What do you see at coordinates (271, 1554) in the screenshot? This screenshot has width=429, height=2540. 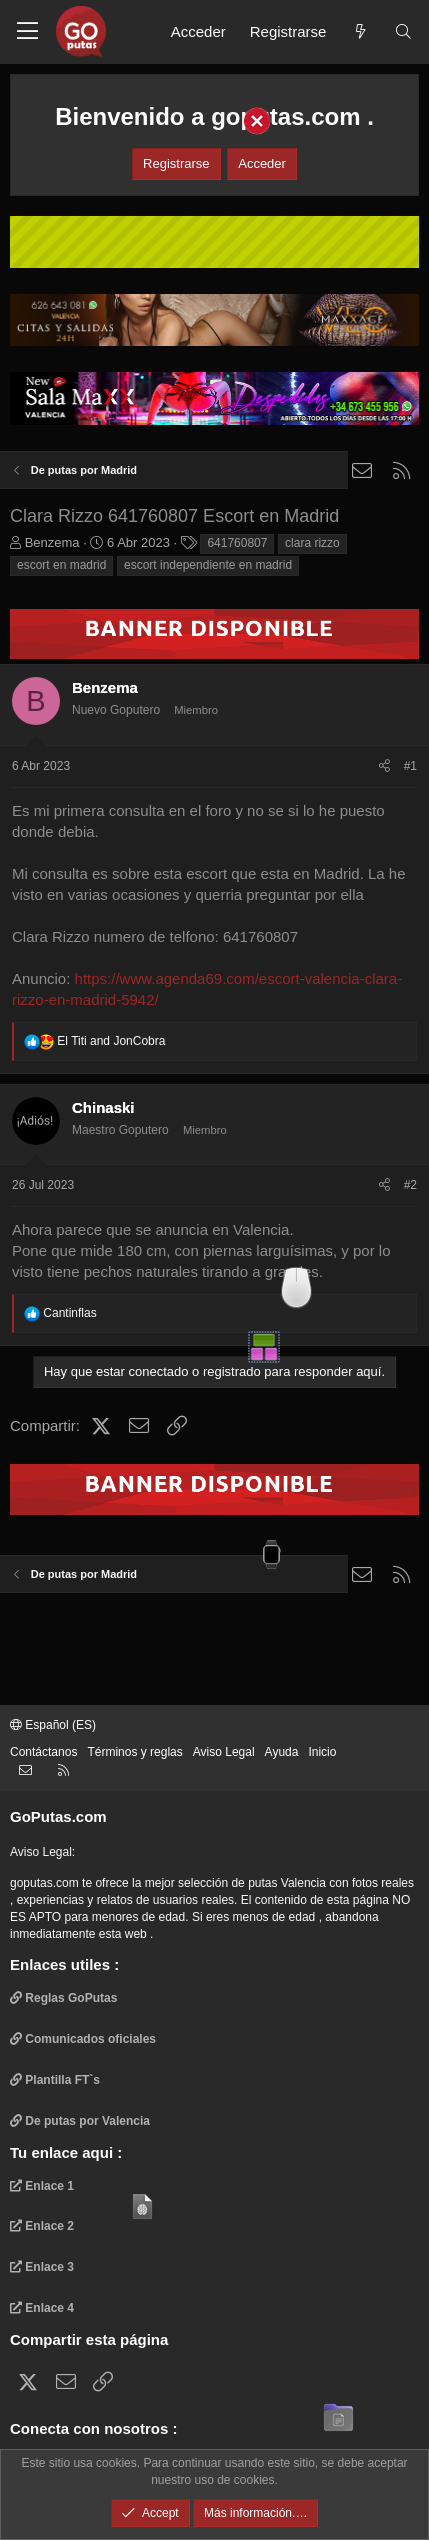 I see `apple watch se device icon` at bounding box center [271, 1554].